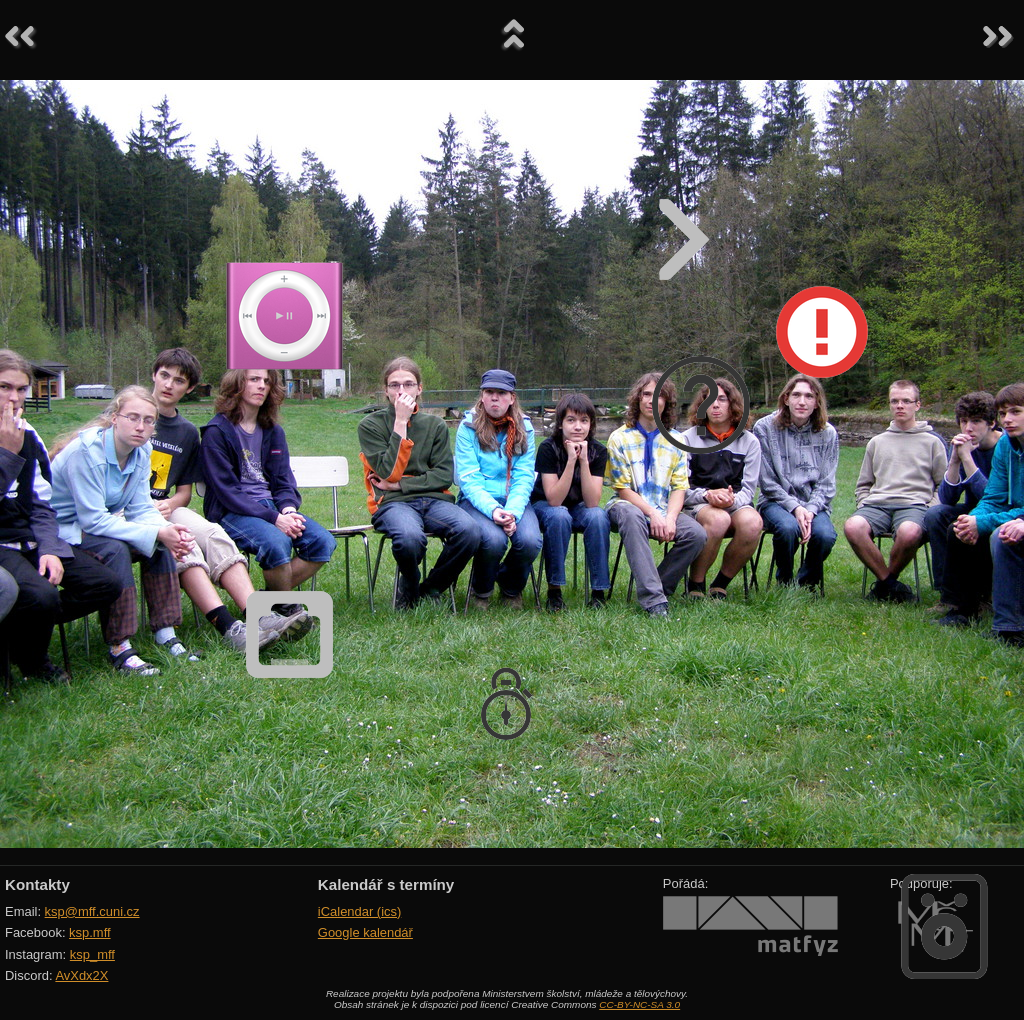 The width and height of the screenshot is (1024, 1020). What do you see at coordinates (506, 705) in the screenshot?
I see `open system profiler to analyze performance` at bounding box center [506, 705].